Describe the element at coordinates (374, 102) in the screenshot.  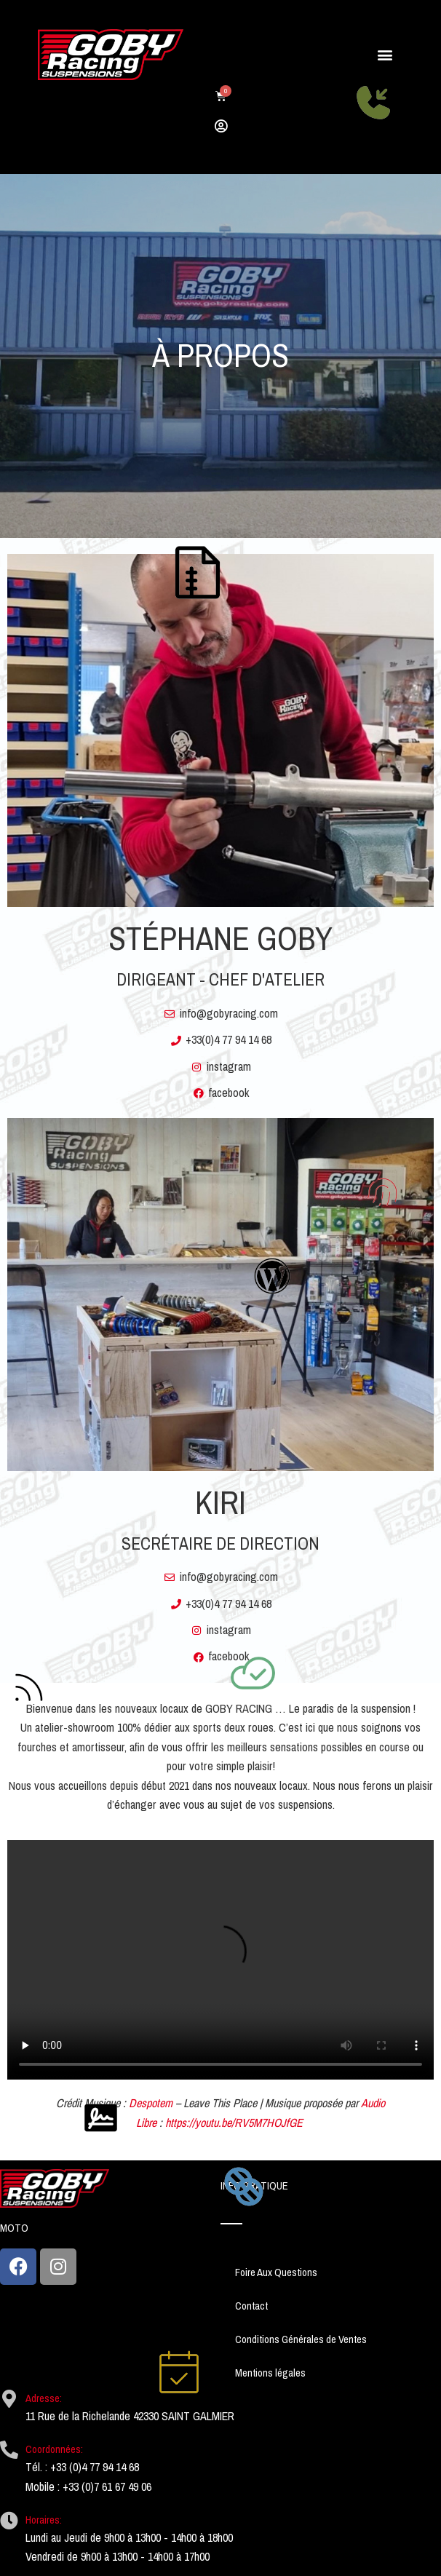
I see `indicates an incoming call` at that location.